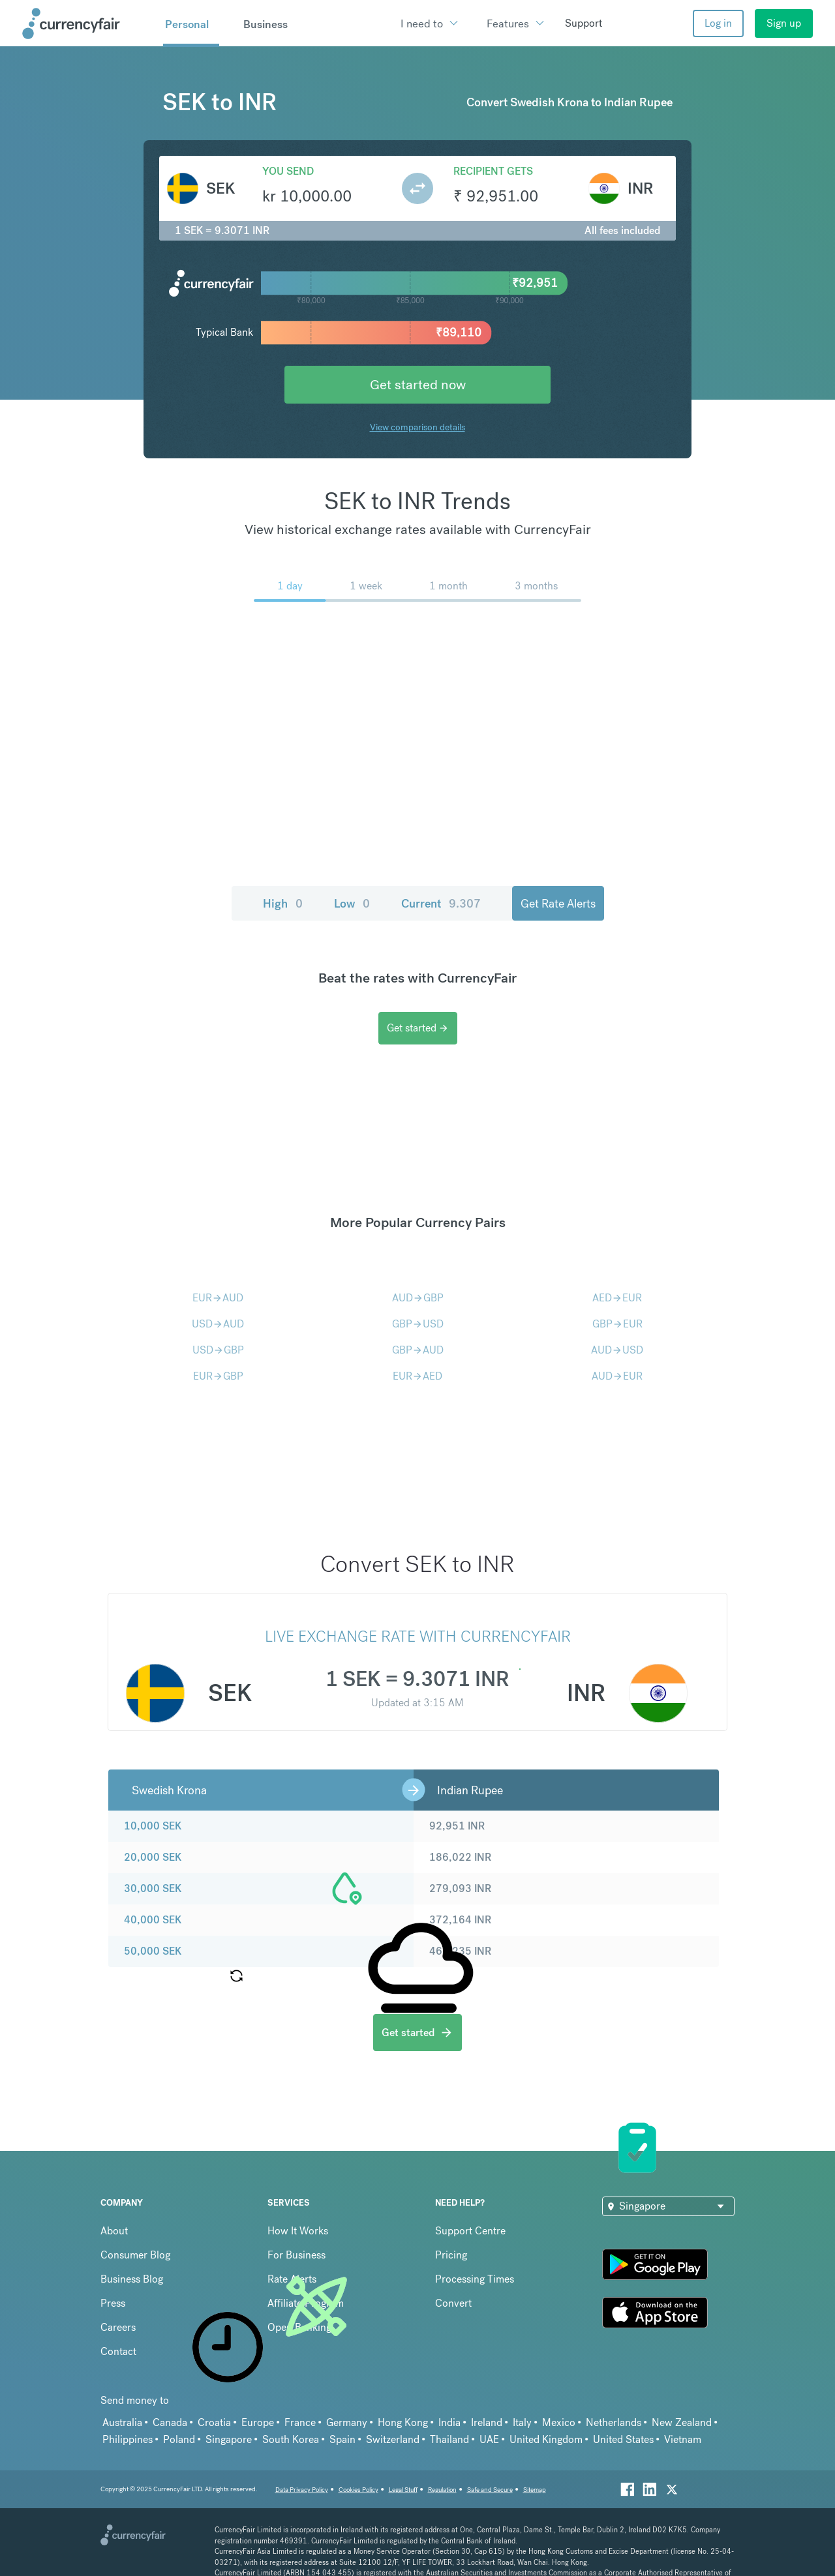 The height and width of the screenshot is (2576, 835). I want to click on view water source location, so click(344, 1888).